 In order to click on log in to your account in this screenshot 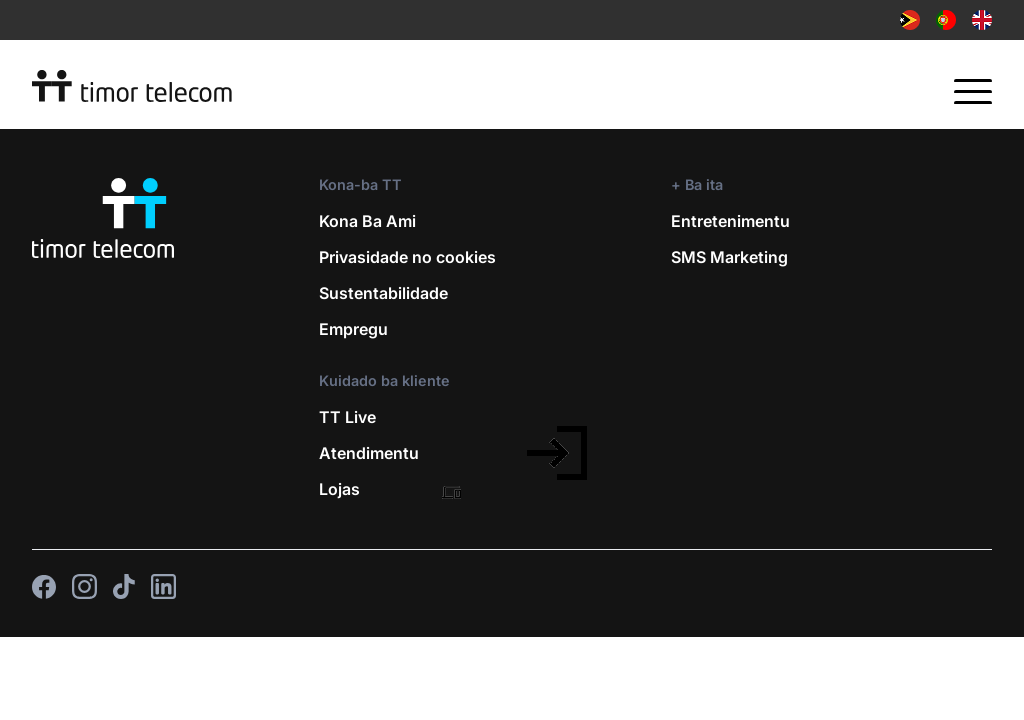, I will do `click(557, 453)`.